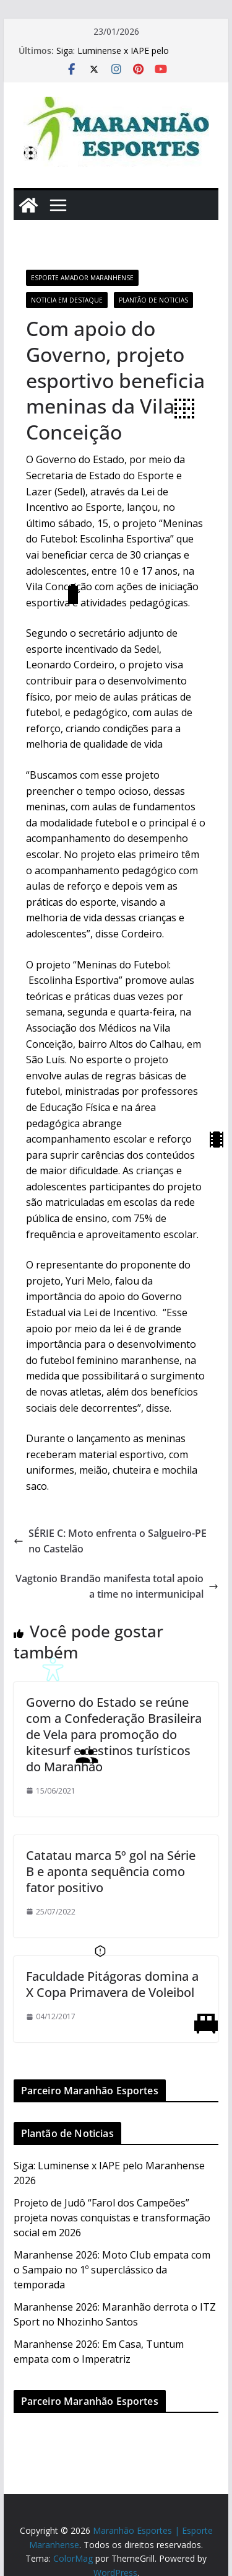 This screenshot has height=2576, width=232. What do you see at coordinates (53, 1670) in the screenshot?
I see `accessibility settings or features` at bounding box center [53, 1670].